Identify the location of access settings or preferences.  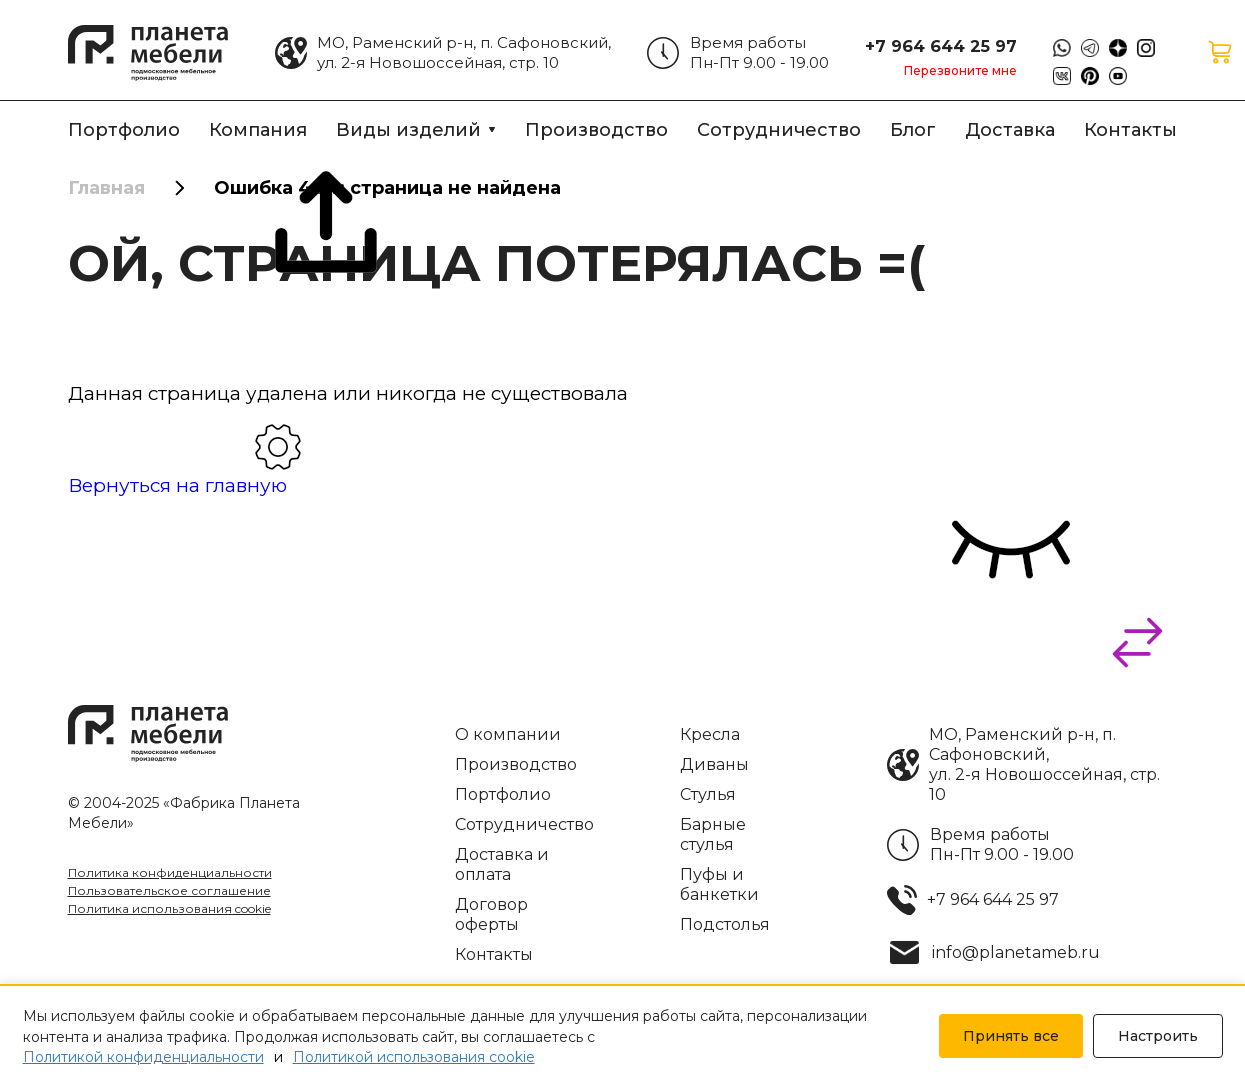
(278, 447).